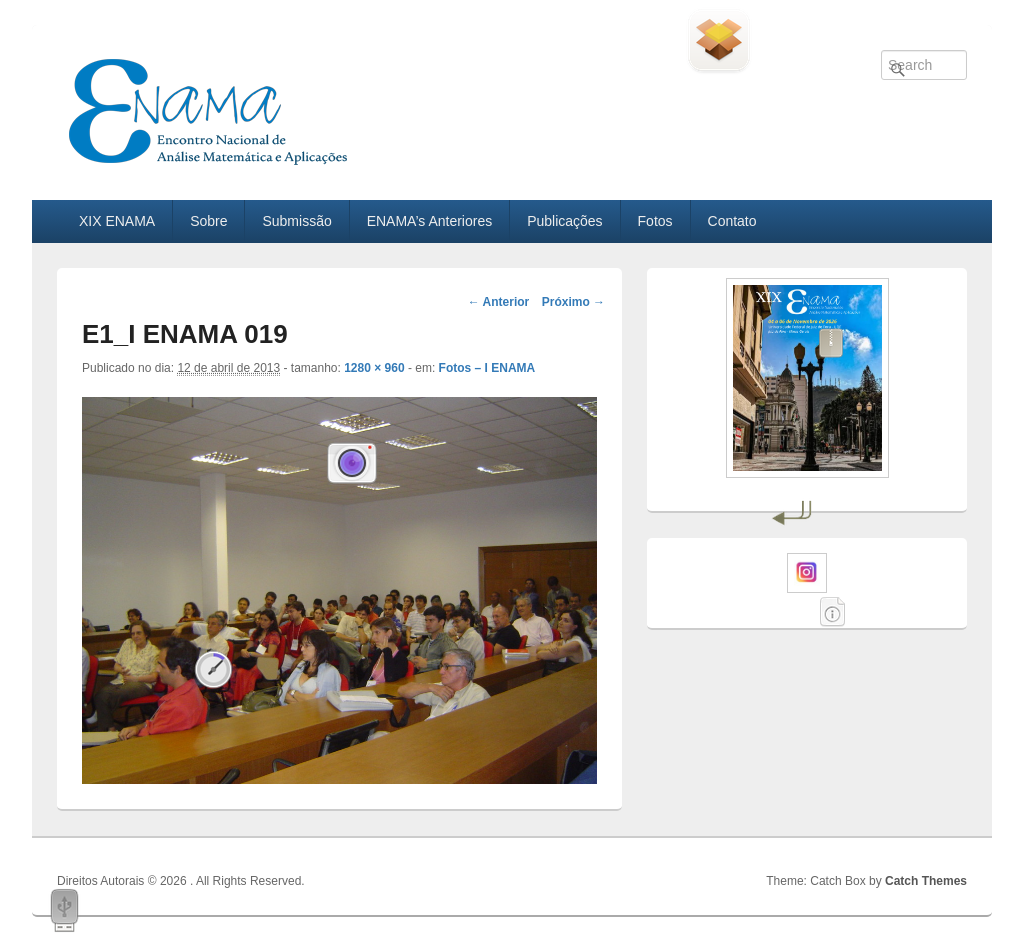 This screenshot has height=947, width=1024. I want to click on view the readme documentation file, so click(832, 611).